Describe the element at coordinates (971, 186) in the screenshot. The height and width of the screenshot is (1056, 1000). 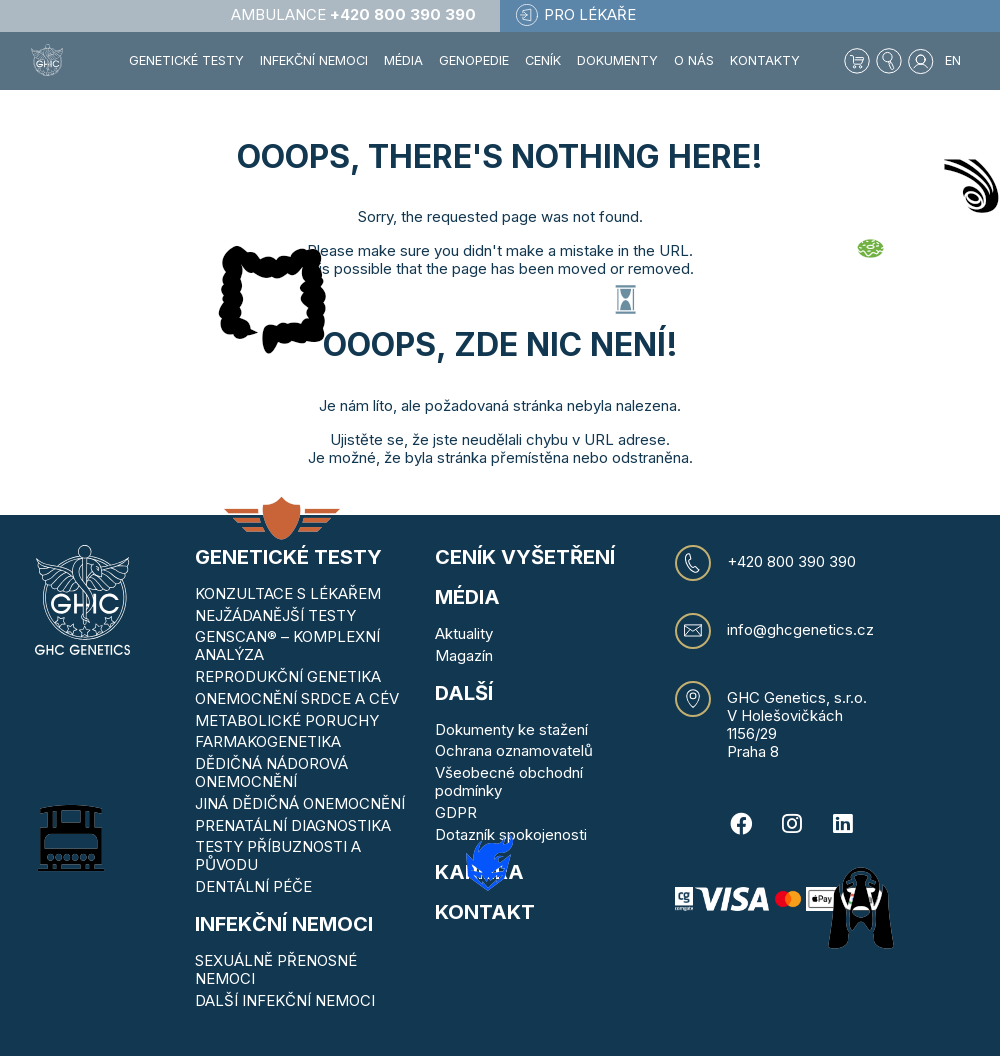
I see `indicates loading or processing in progress` at that location.